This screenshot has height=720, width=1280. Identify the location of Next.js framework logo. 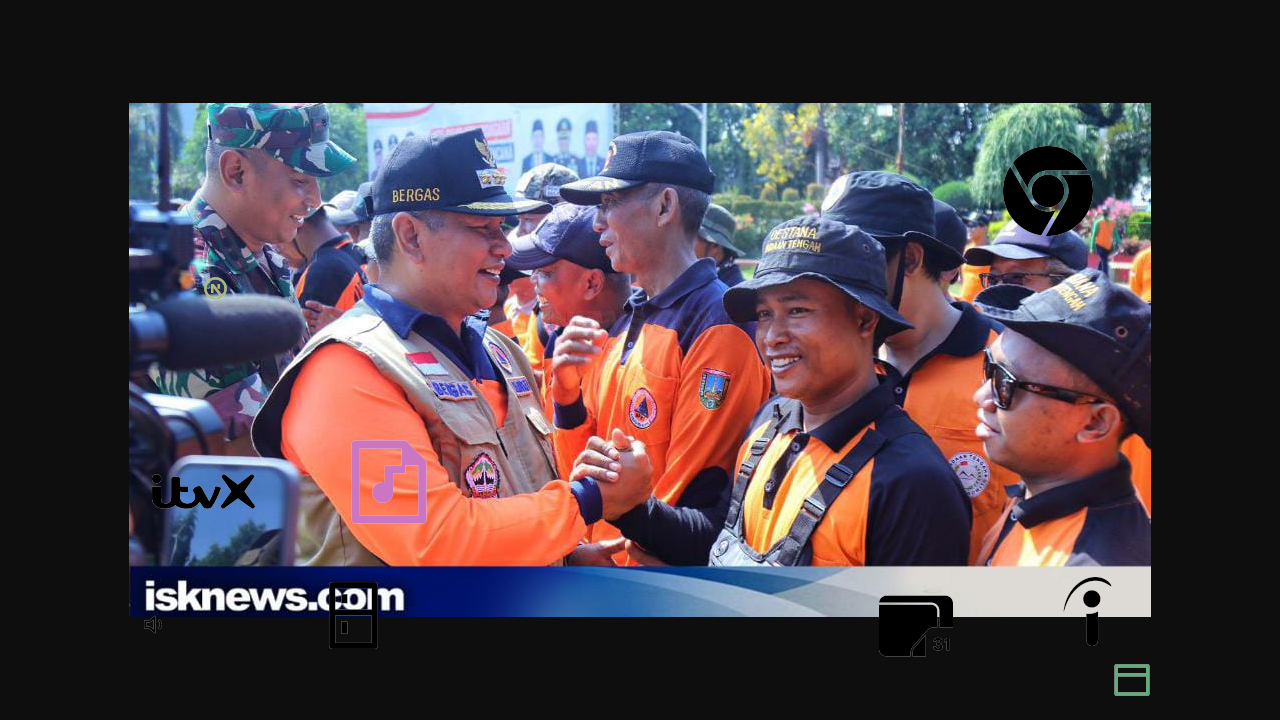
(215, 288).